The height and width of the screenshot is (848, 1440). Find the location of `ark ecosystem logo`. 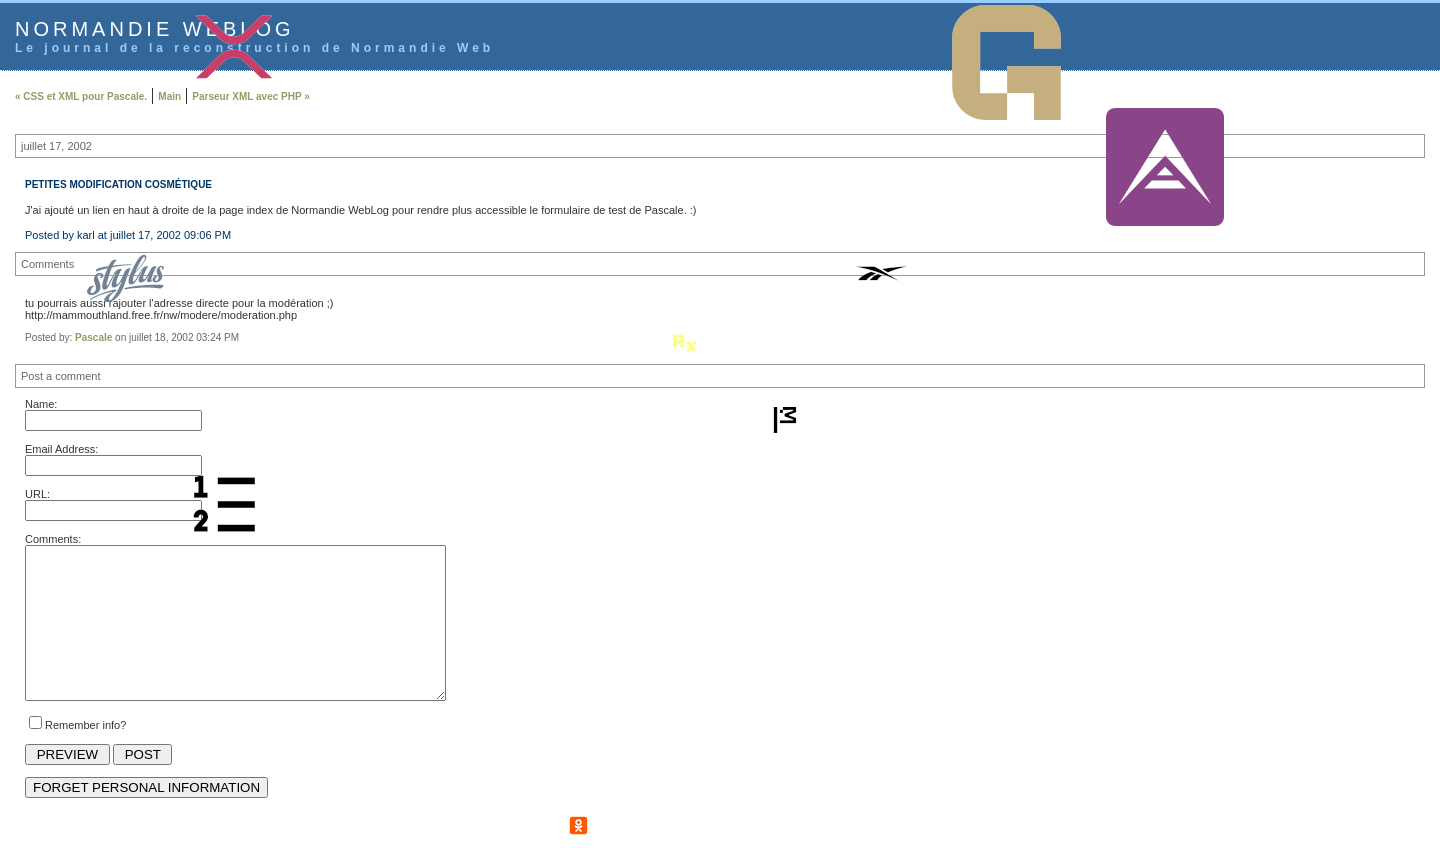

ark ecosystem logo is located at coordinates (1165, 167).